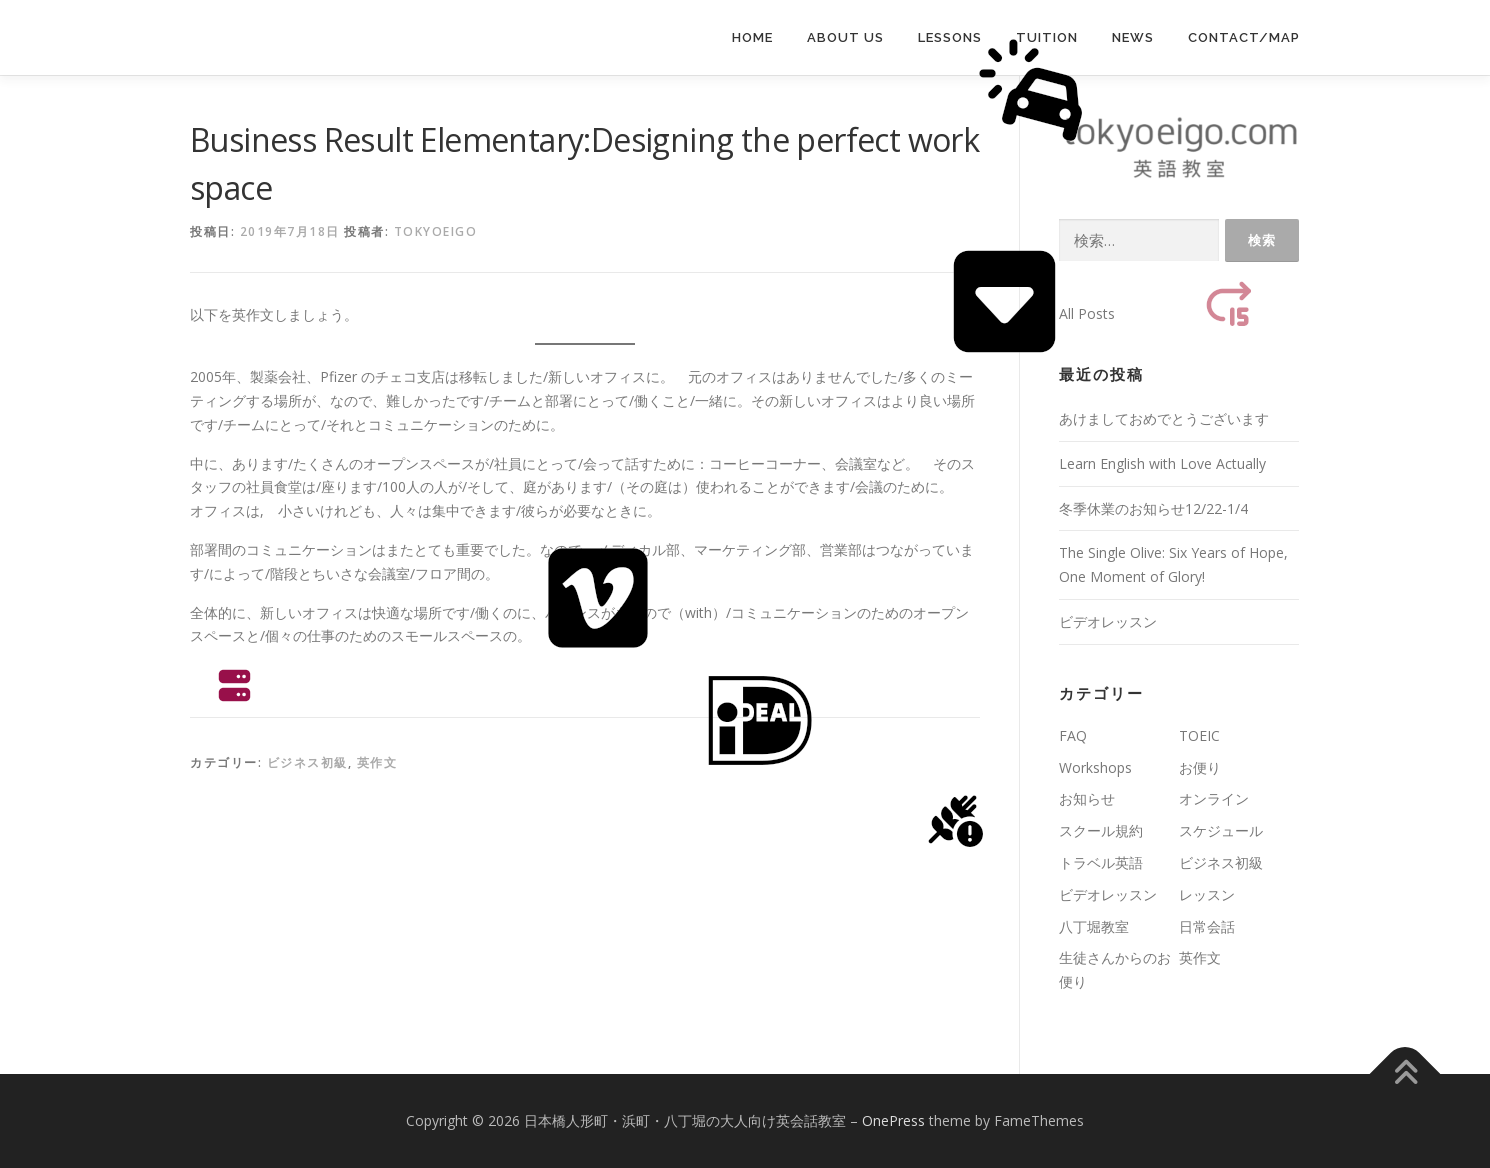 The width and height of the screenshot is (1490, 1168). Describe the element at coordinates (954, 818) in the screenshot. I see `indicates a crop or grain alert` at that location.